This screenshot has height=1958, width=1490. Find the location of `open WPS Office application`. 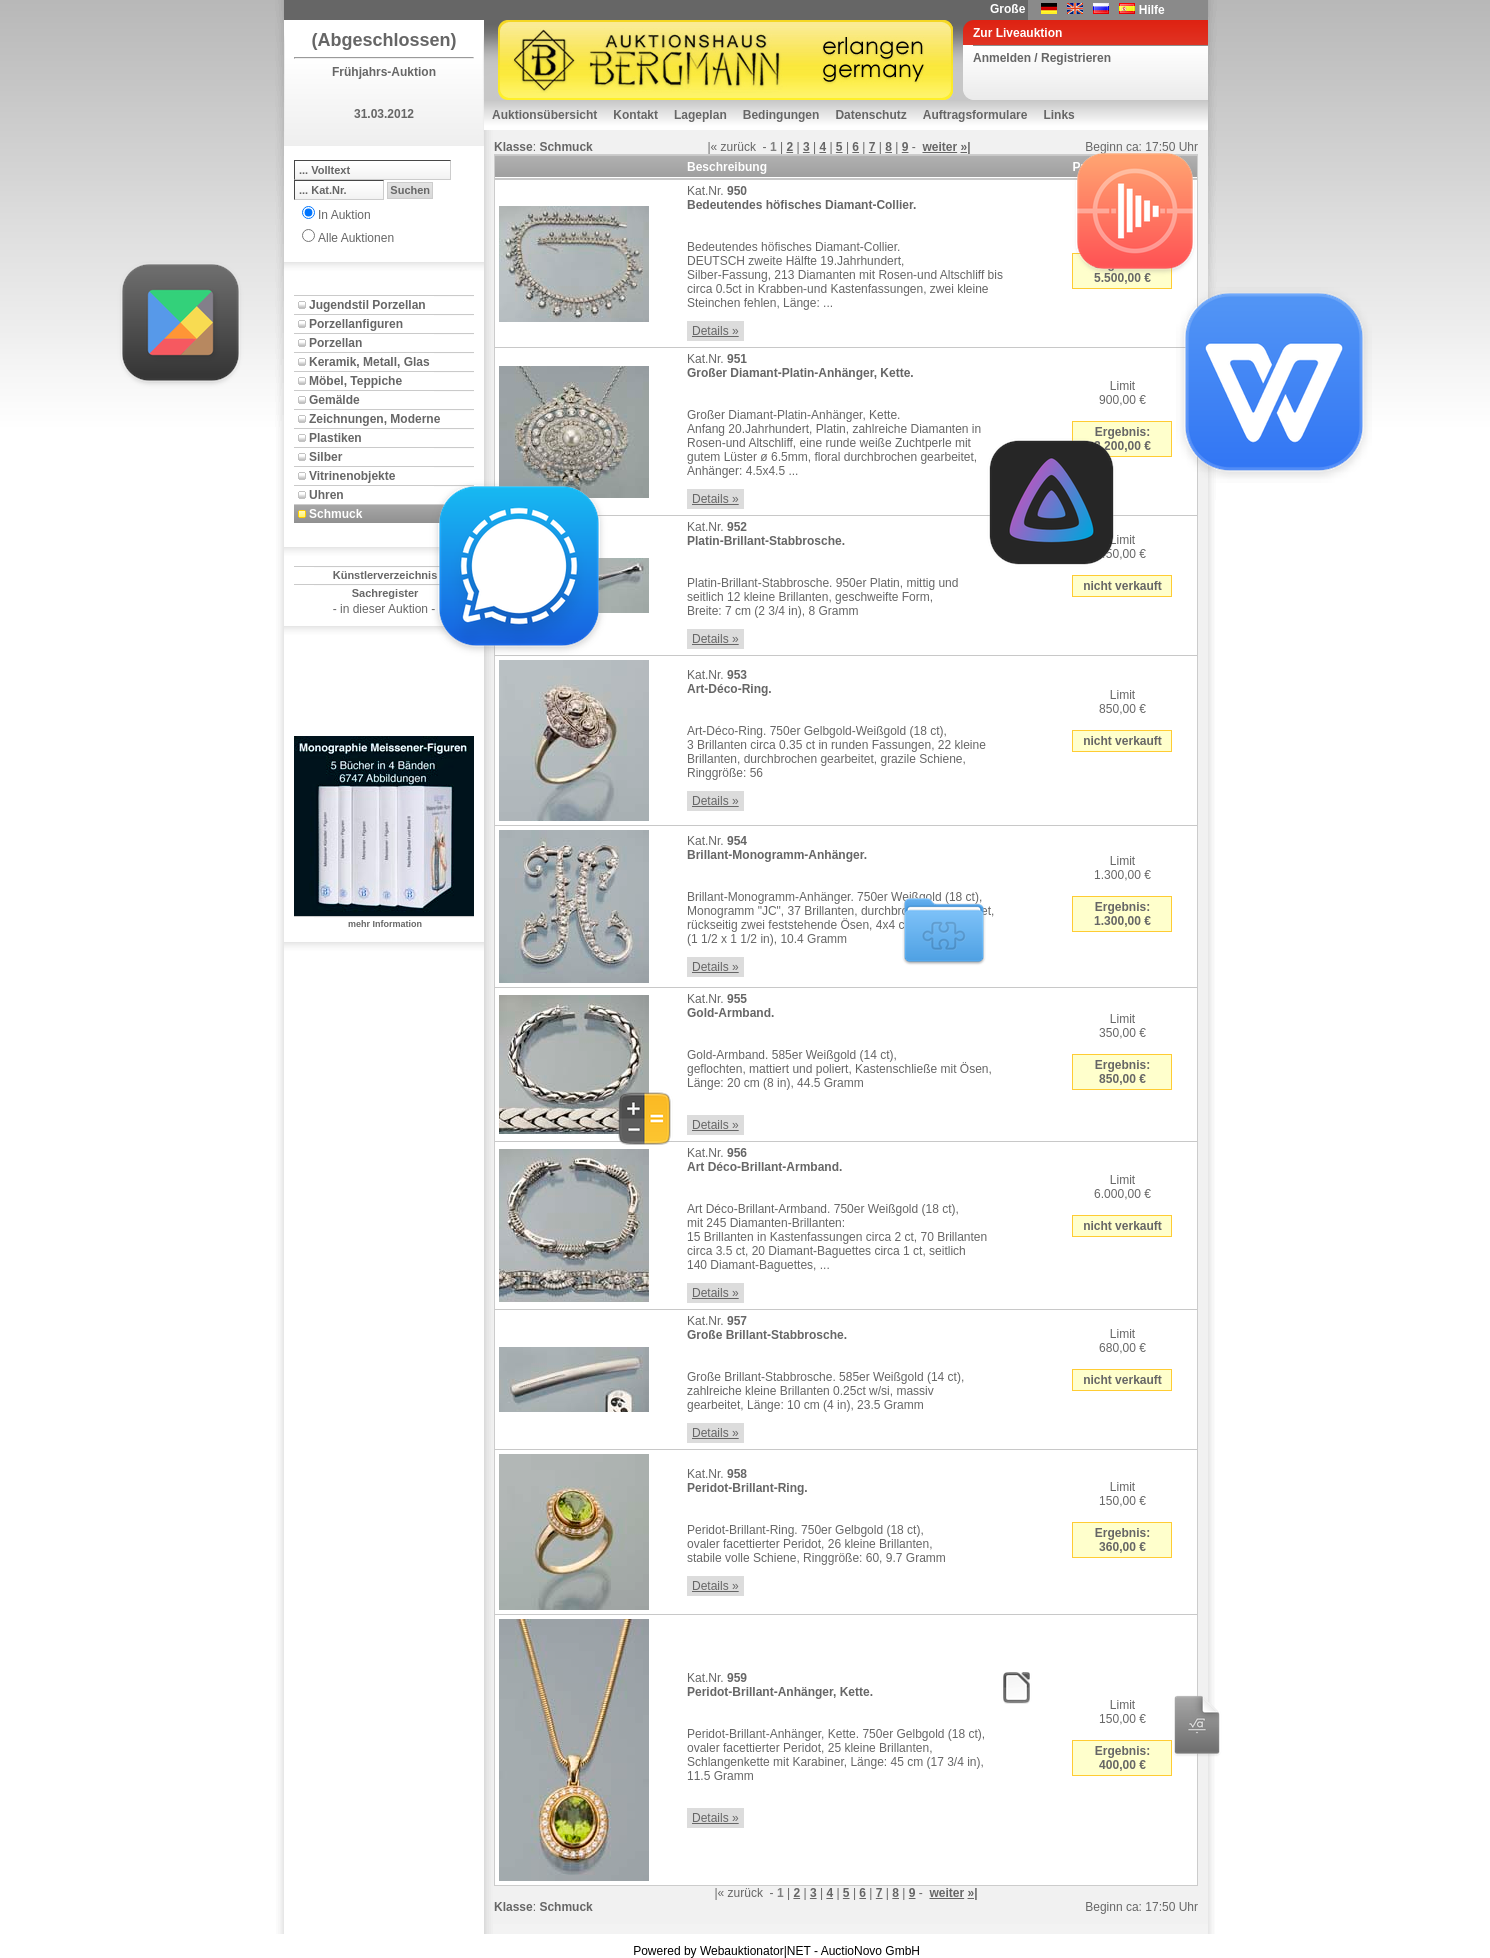

open WPS Office application is located at coordinates (1274, 385).